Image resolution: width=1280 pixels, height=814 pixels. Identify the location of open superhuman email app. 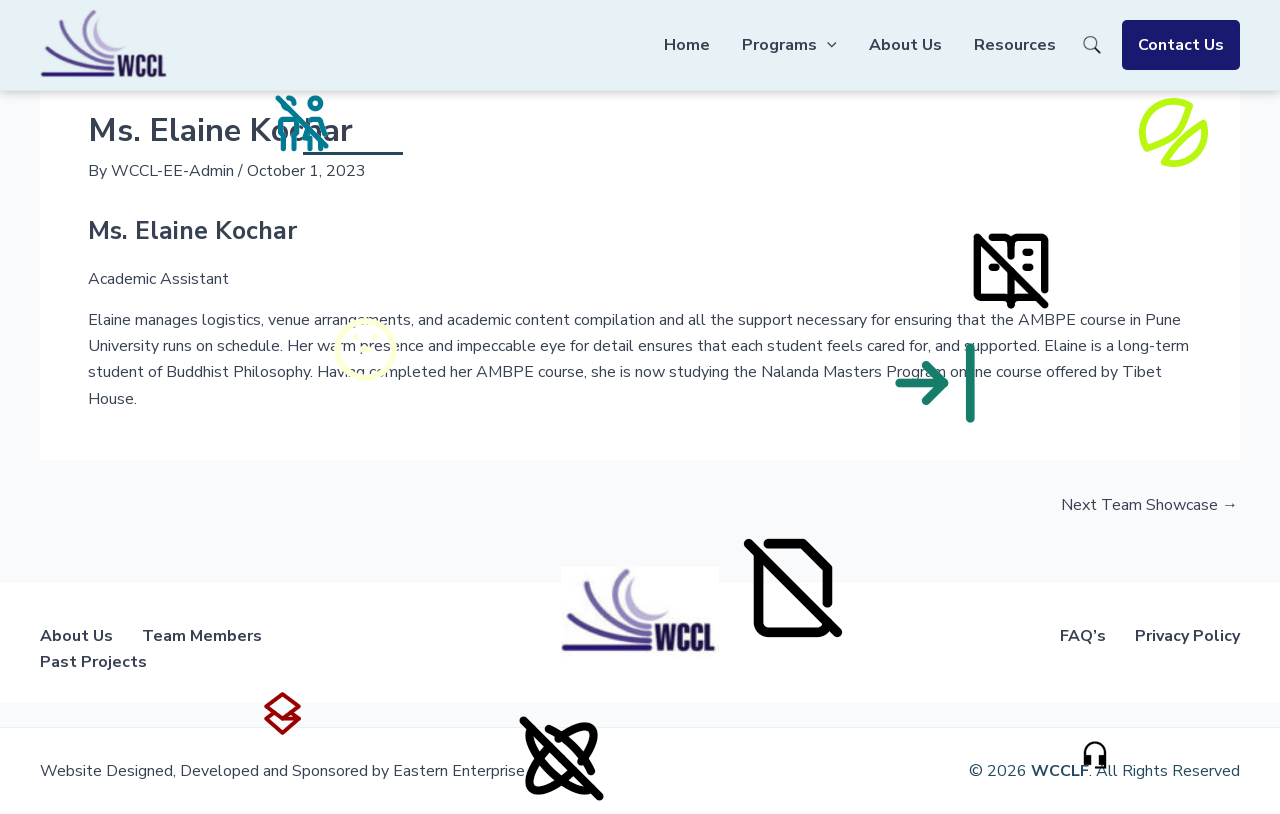
(282, 712).